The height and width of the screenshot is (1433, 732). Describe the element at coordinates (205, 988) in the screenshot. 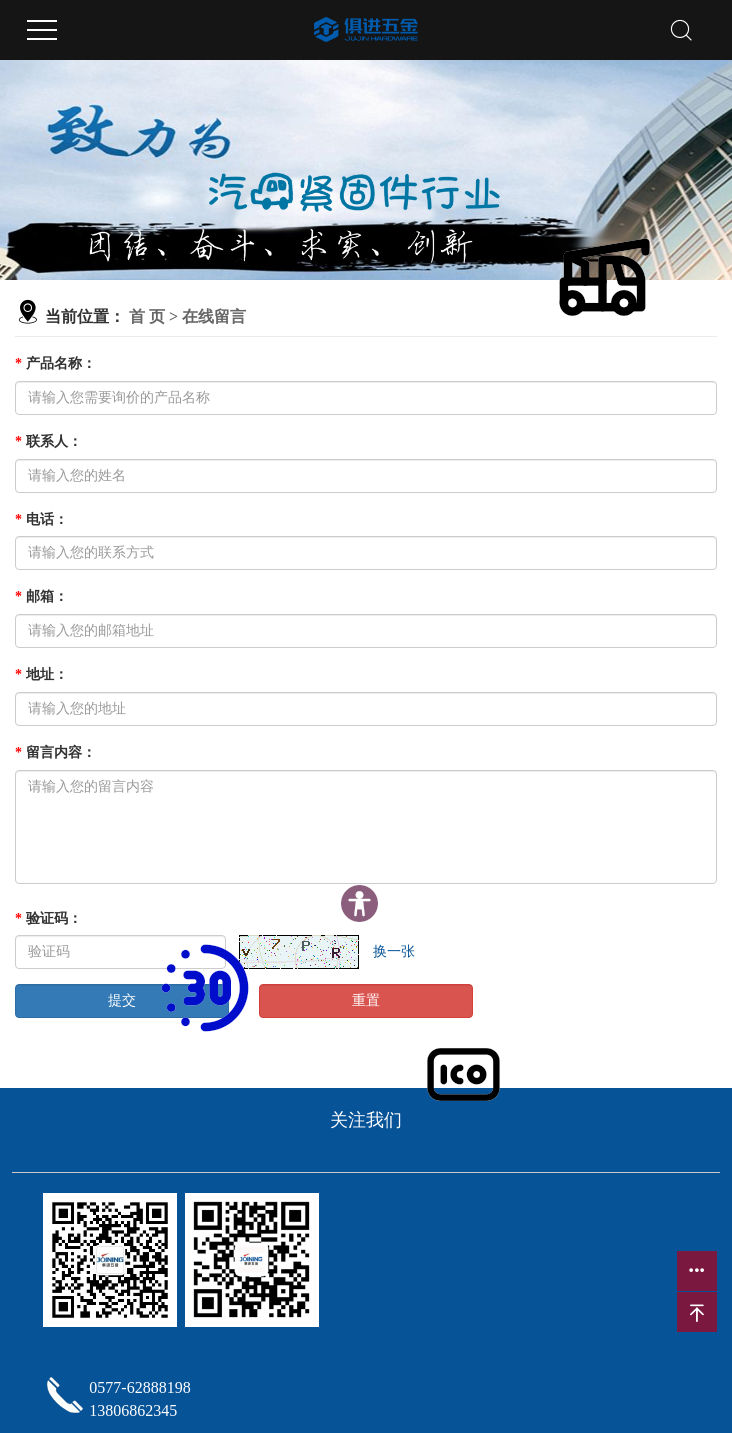

I see `set timer for 30 seconds or minutes` at that location.